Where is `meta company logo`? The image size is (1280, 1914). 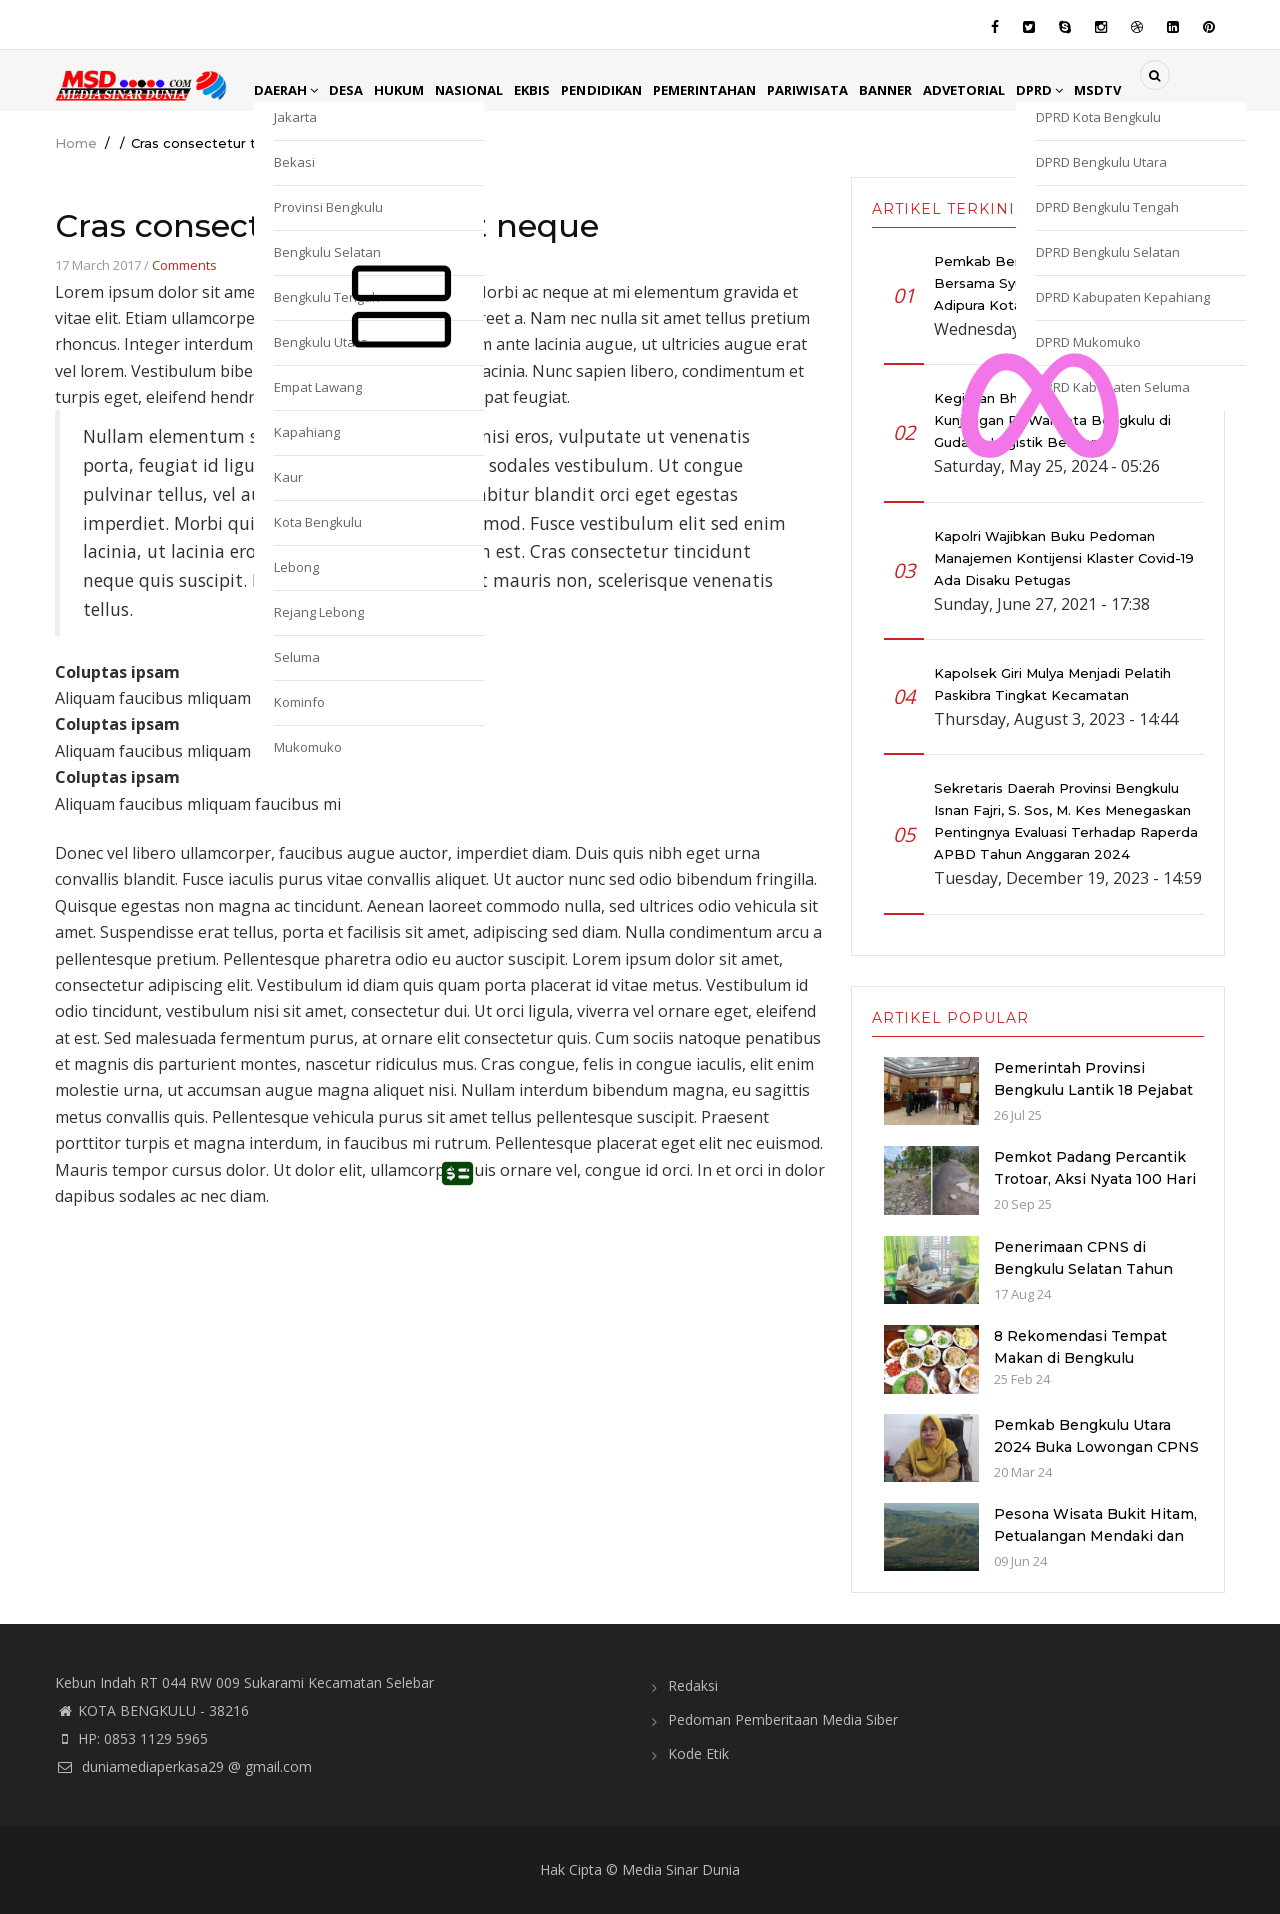
meta company logo is located at coordinates (1040, 406).